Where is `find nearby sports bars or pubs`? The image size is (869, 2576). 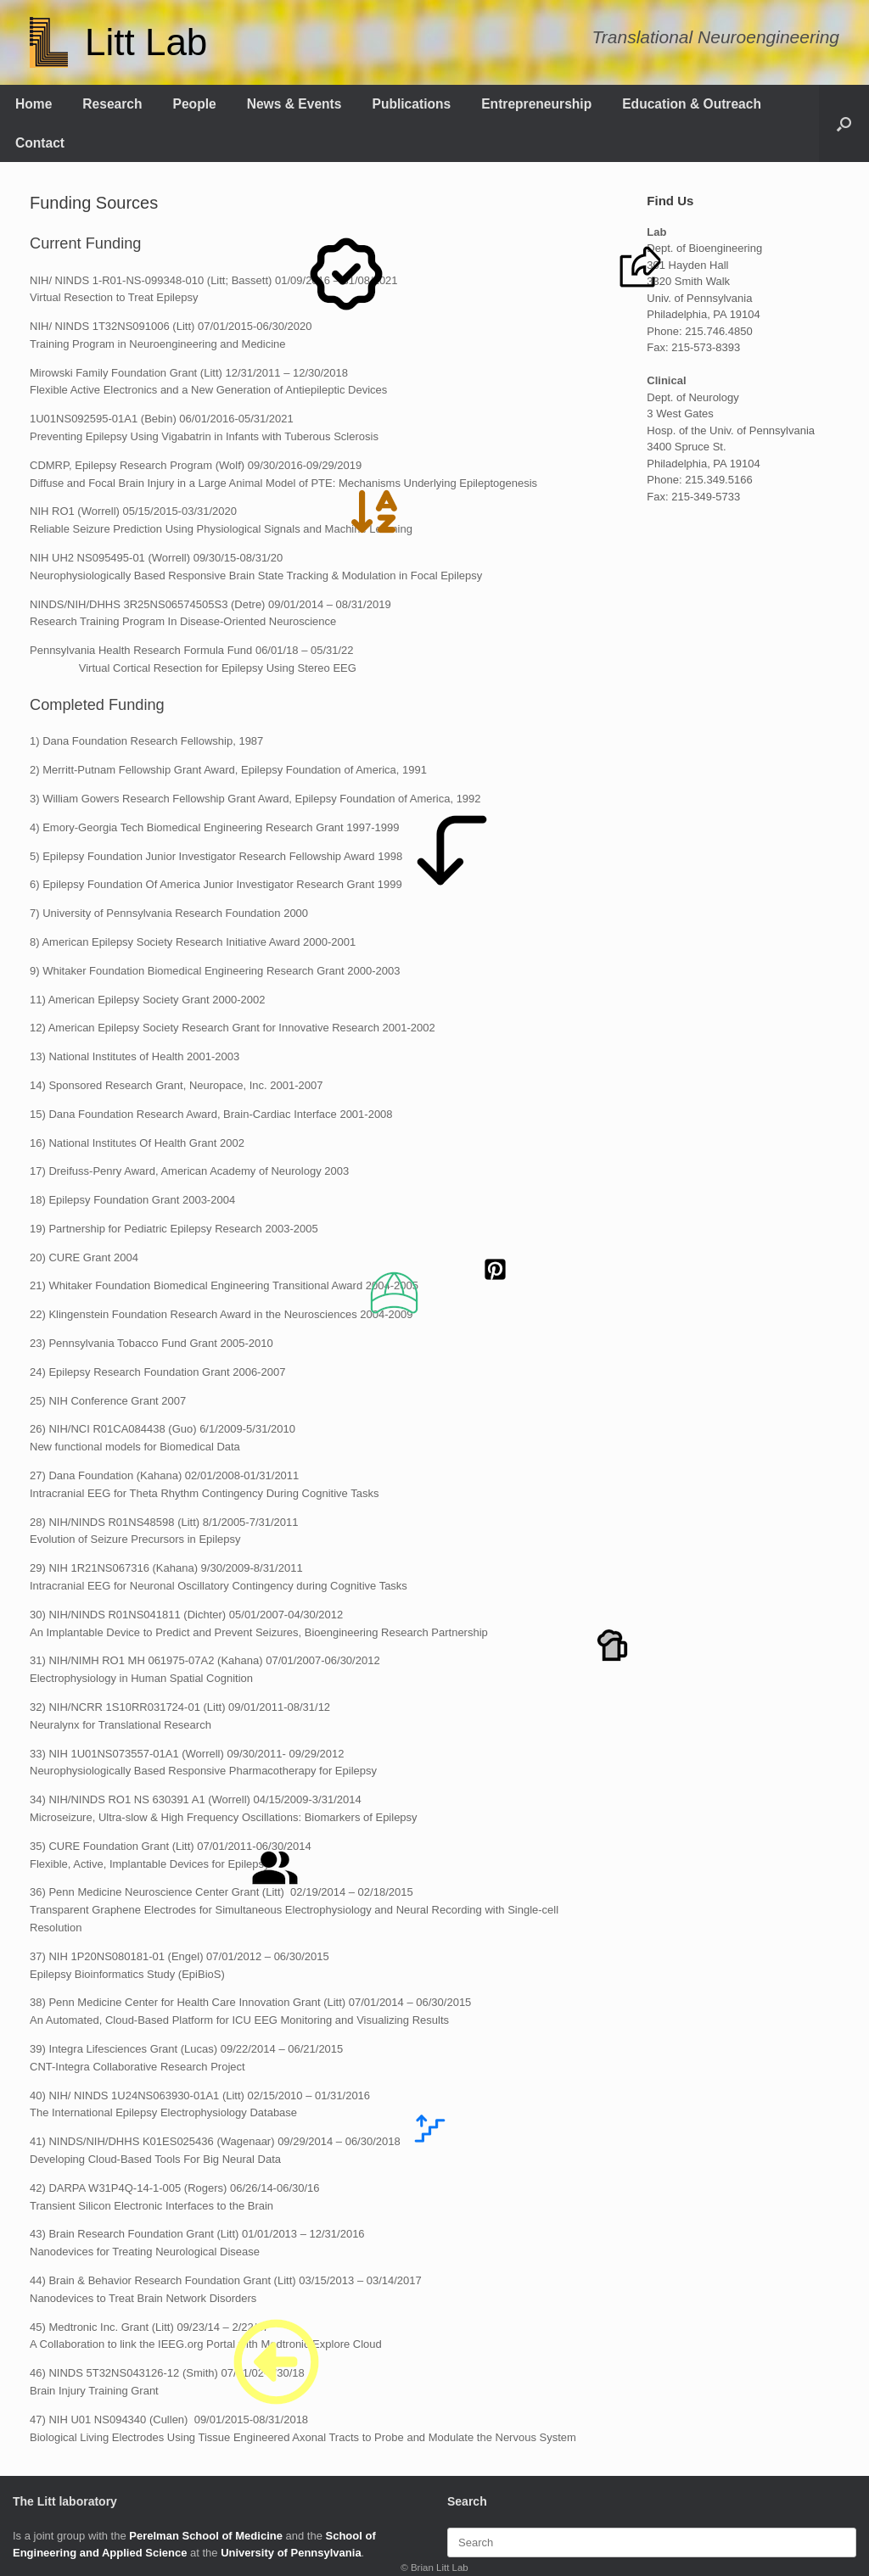 find nearby sports bars or pubs is located at coordinates (612, 1646).